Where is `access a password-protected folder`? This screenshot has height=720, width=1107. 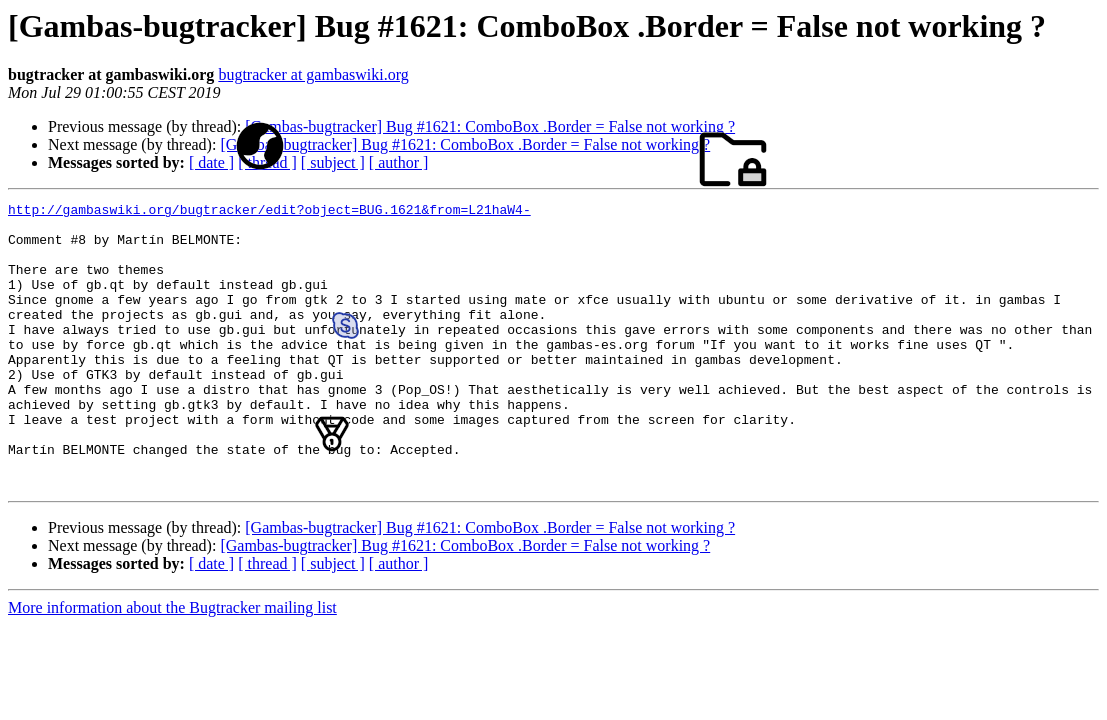
access a password-protected folder is located at coordinates (733, 158).